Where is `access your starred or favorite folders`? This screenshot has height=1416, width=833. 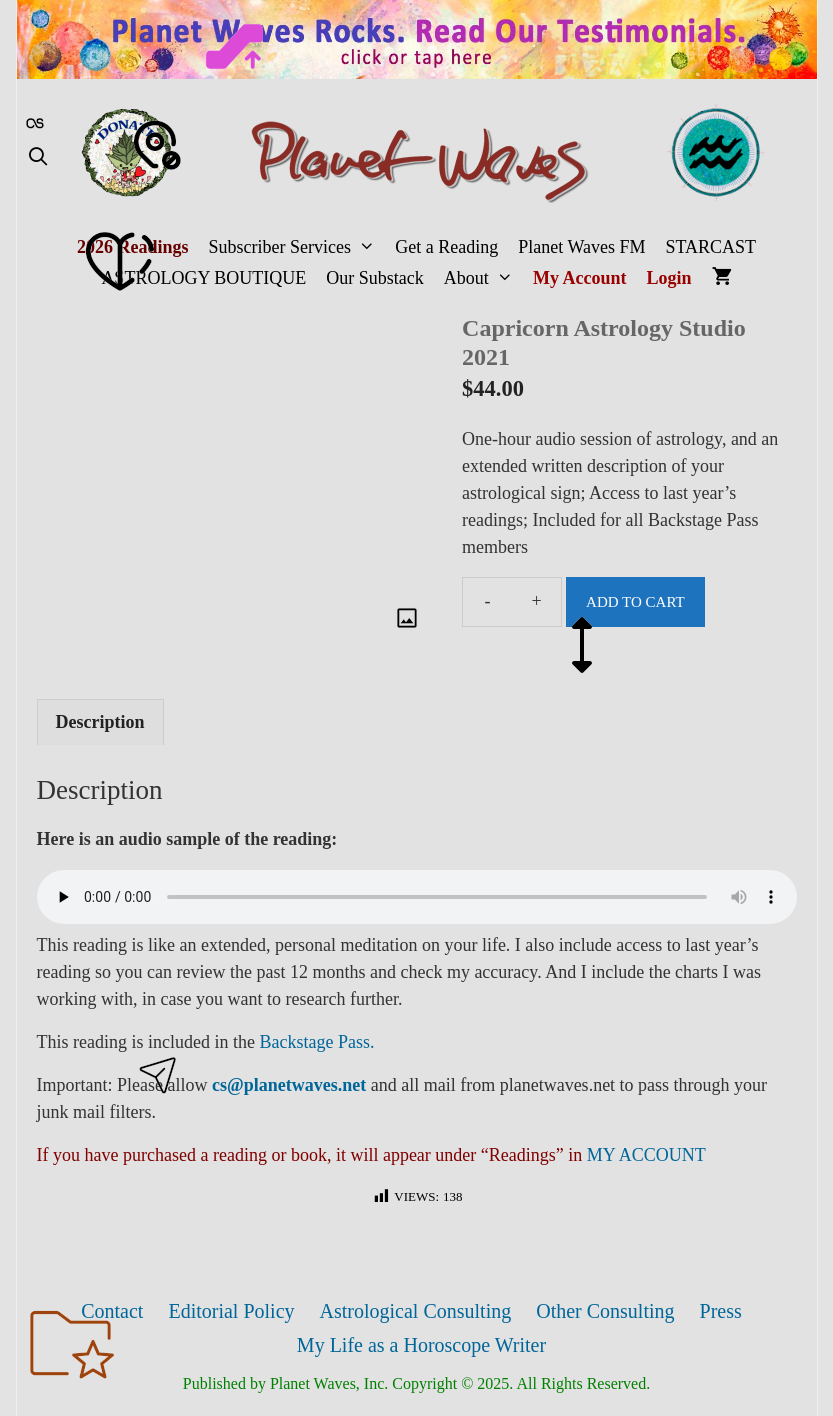 access your starred or favorite folders is located at coordinates (70, 1341).